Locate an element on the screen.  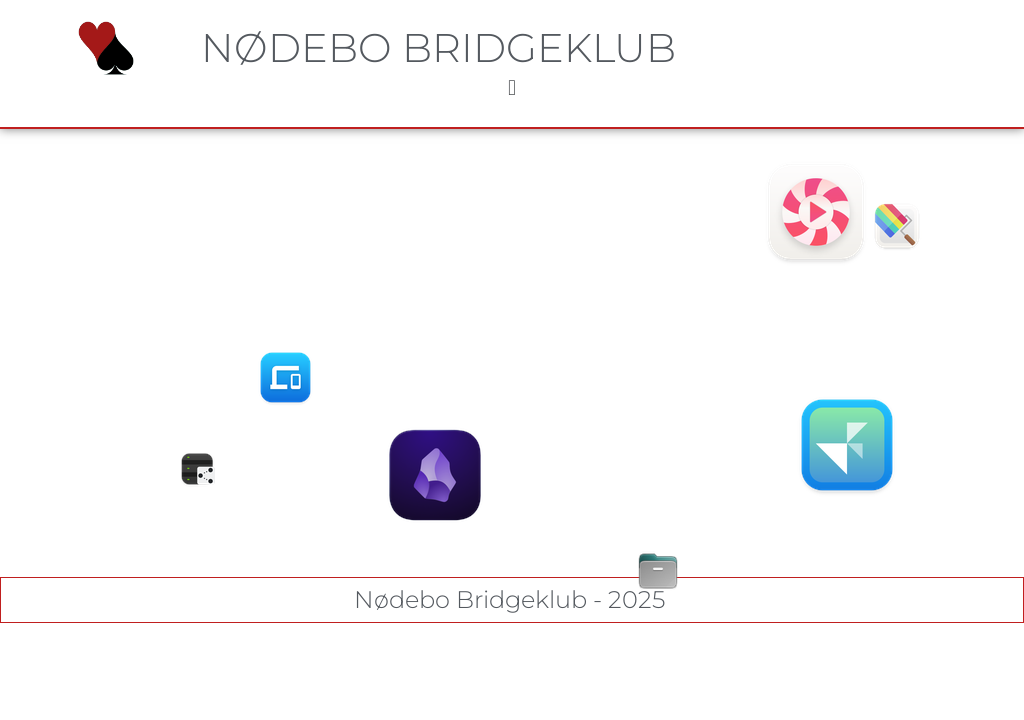
open Gradience app to customize GTK theme colors is located at coordinates (897, 226).